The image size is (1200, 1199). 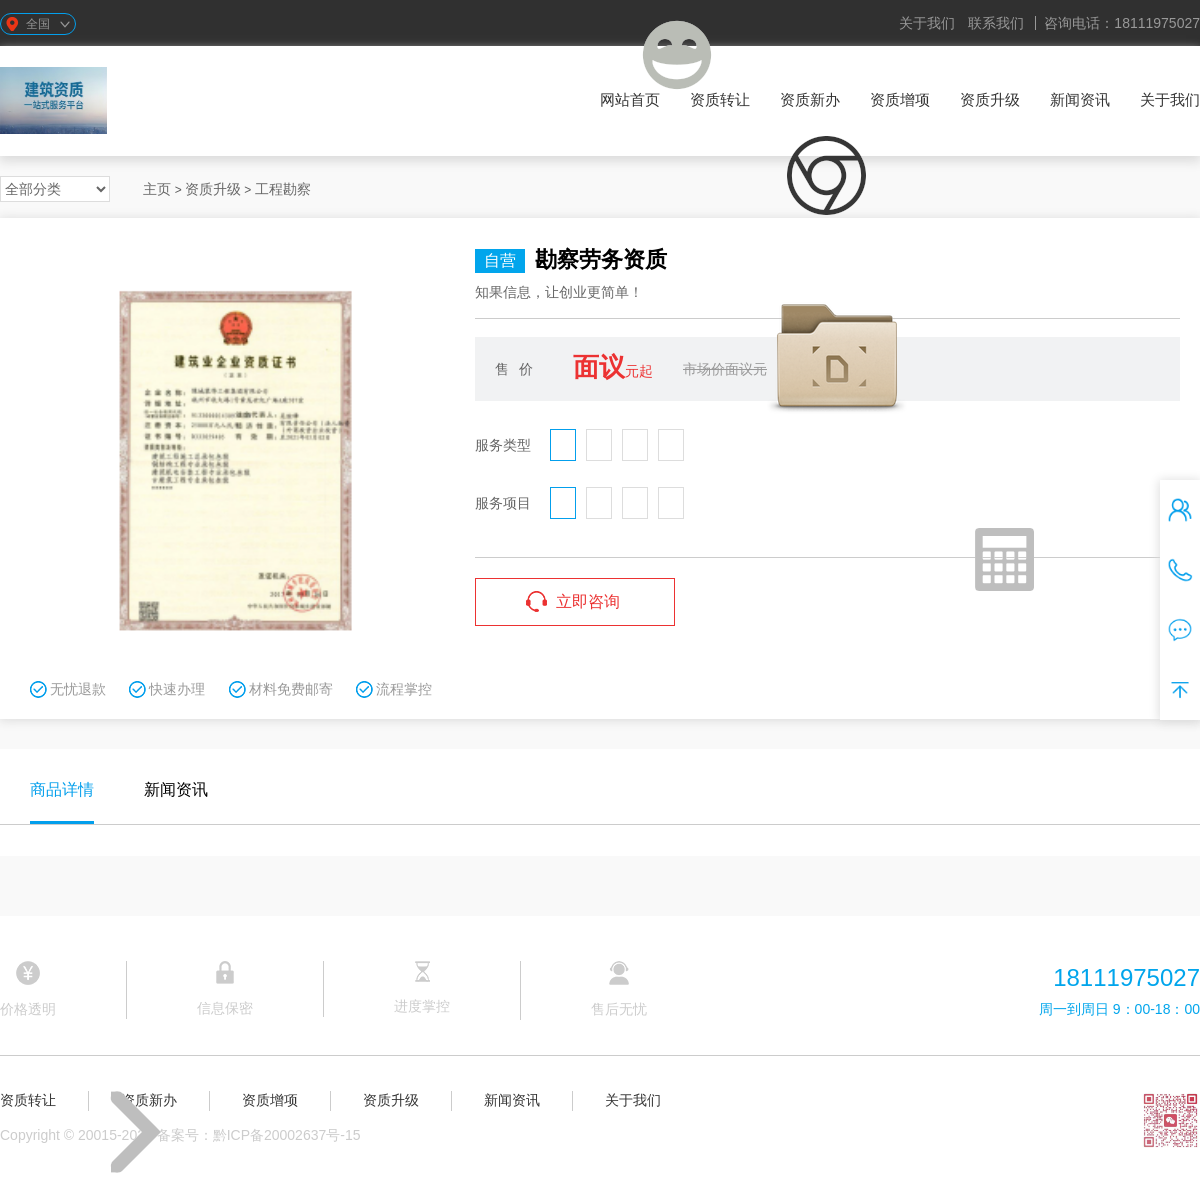 What do you see at coordinates (677, 55) in the screenshot?
I see `react to a message with laughter` at bounding box center [677, 55].